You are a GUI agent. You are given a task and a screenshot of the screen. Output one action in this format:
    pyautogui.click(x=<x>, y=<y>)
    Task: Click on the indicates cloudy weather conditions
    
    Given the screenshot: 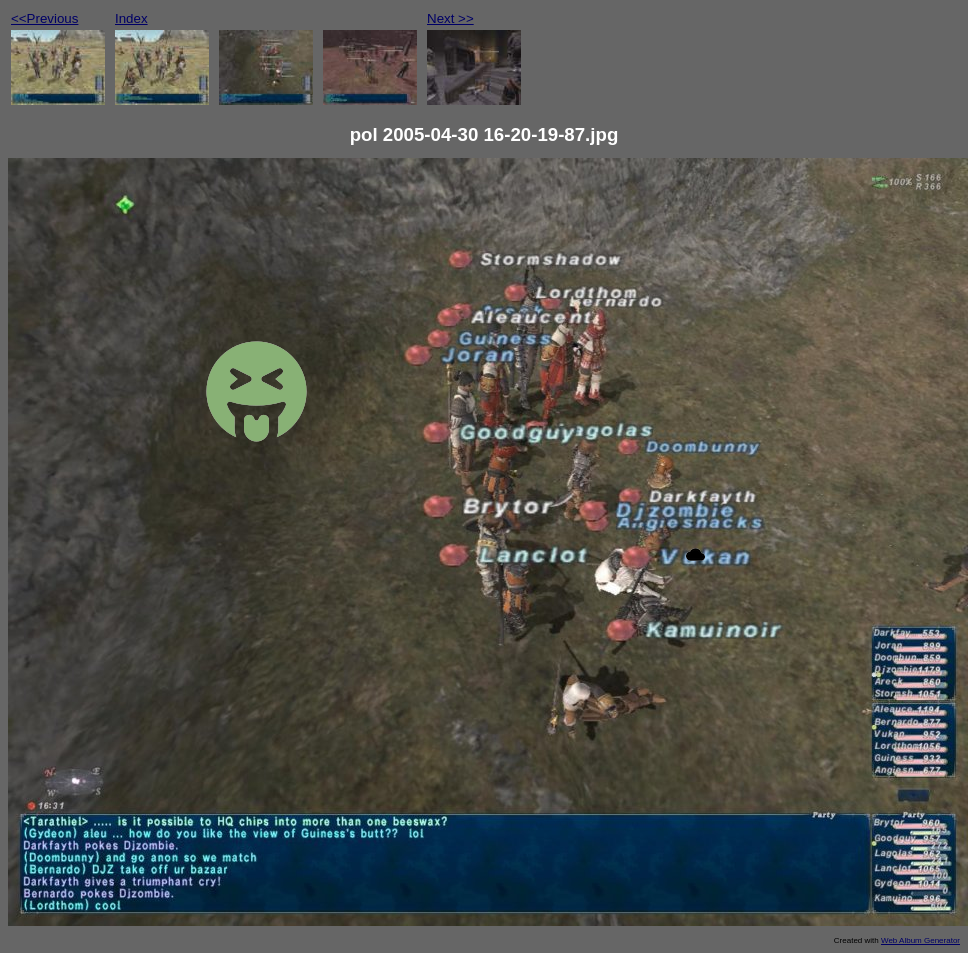 What is the action you would take?
    pyautogui.click(x=695, y=554)
    